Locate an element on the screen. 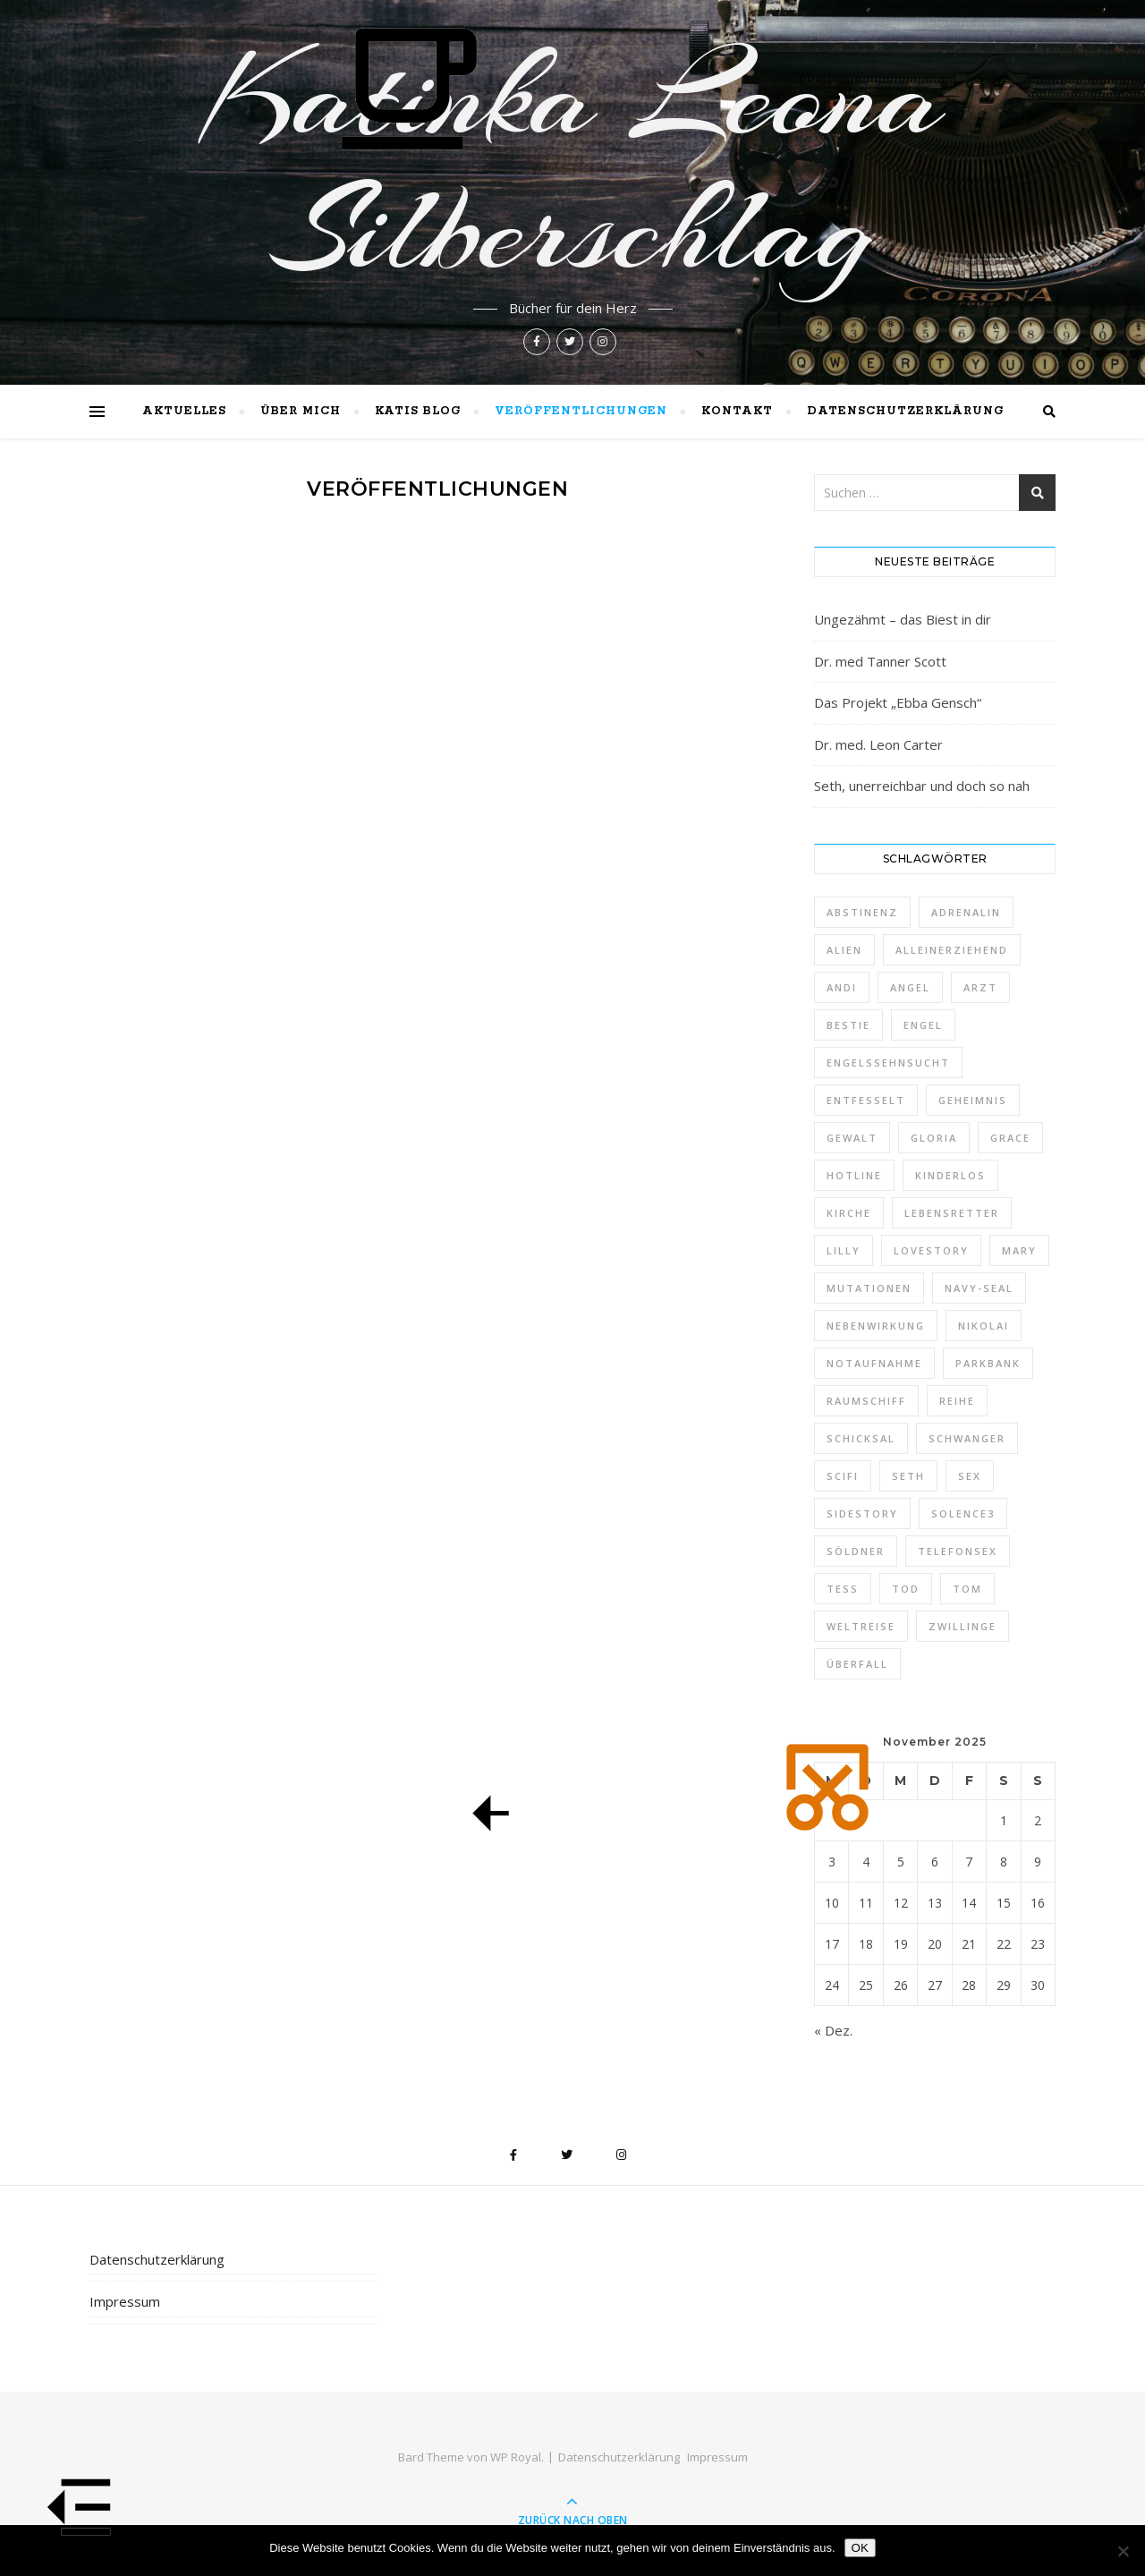 The height and width of the screenshot is (2576, 1145). browse coffee shop or café locations is located at coordinates (409, 89).